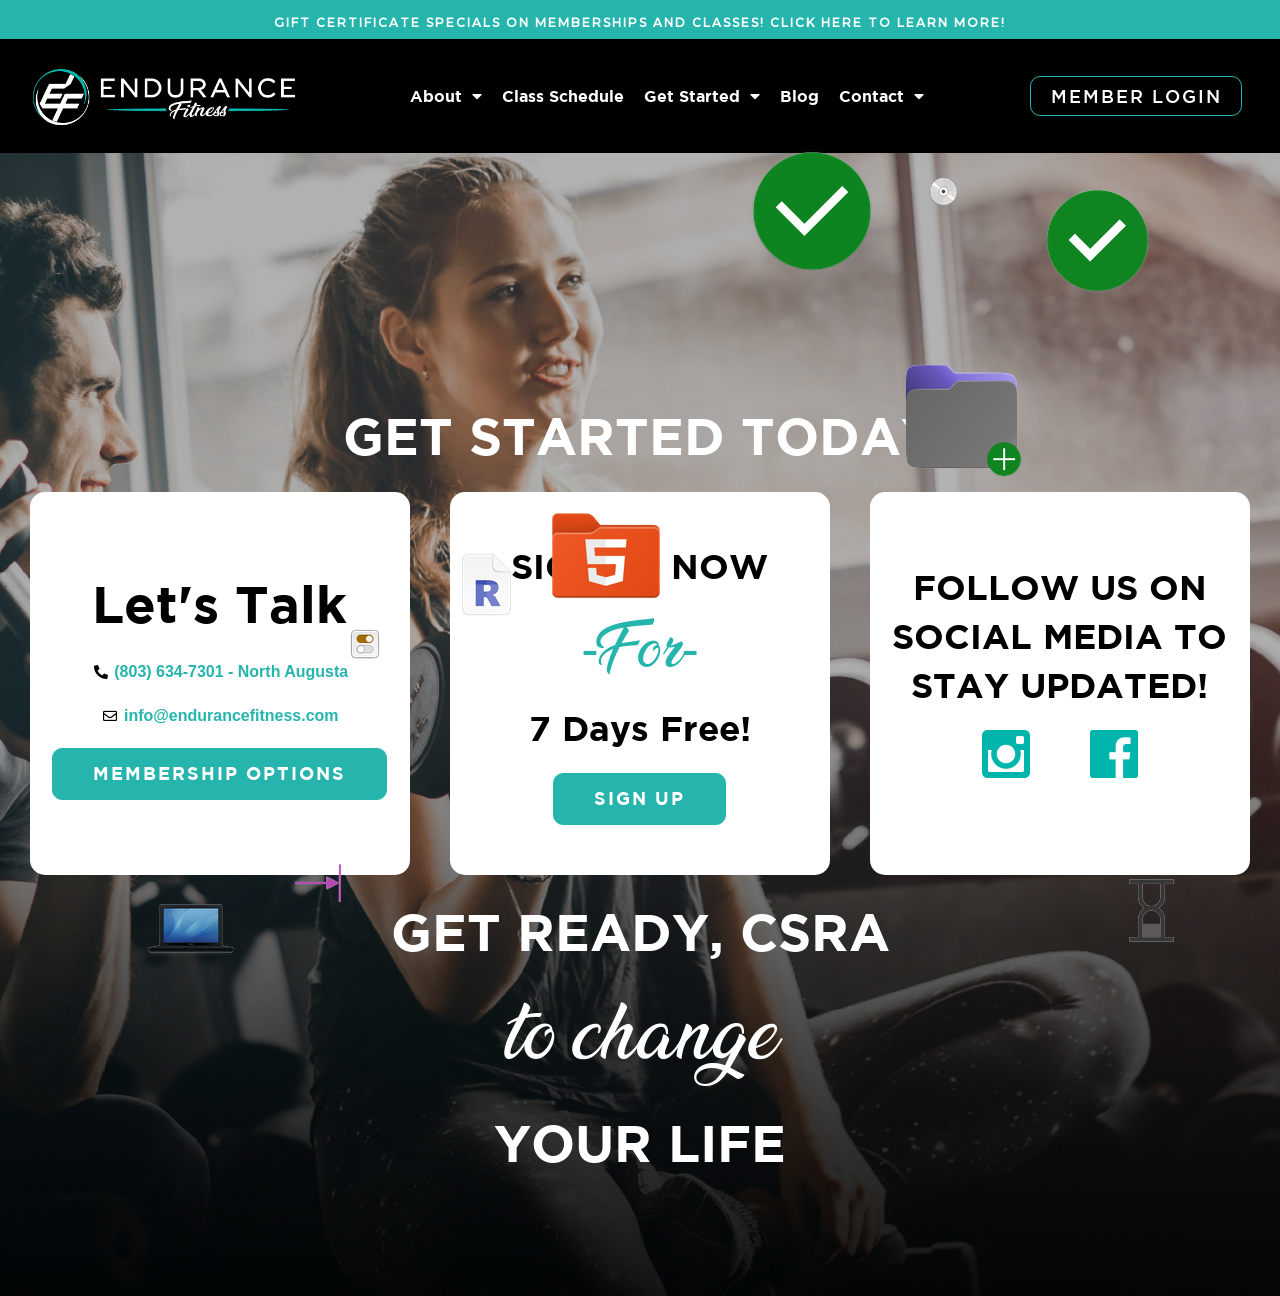  Describe the element at coordinates (365, 644) in the screenshot. I see `open gnome tweaks settings` at that location.